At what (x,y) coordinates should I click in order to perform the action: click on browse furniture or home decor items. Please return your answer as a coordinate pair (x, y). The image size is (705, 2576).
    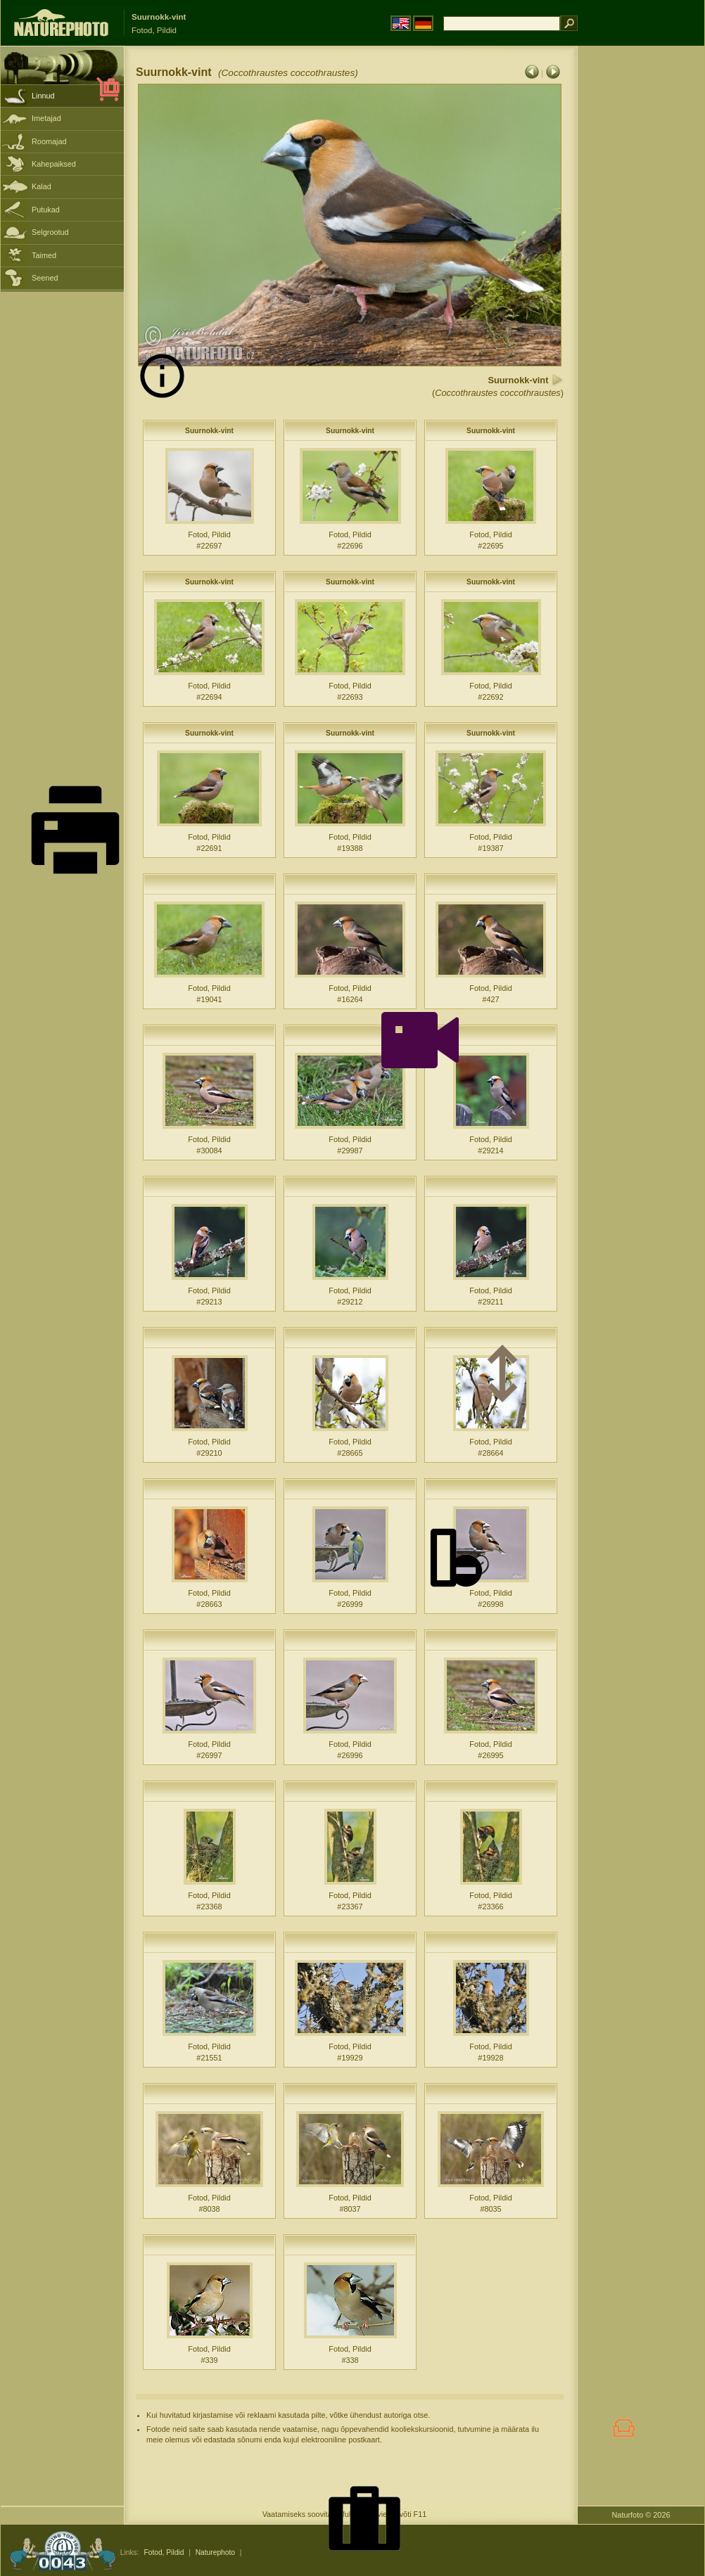
    Looking at the image, I should click on (623, 2428).